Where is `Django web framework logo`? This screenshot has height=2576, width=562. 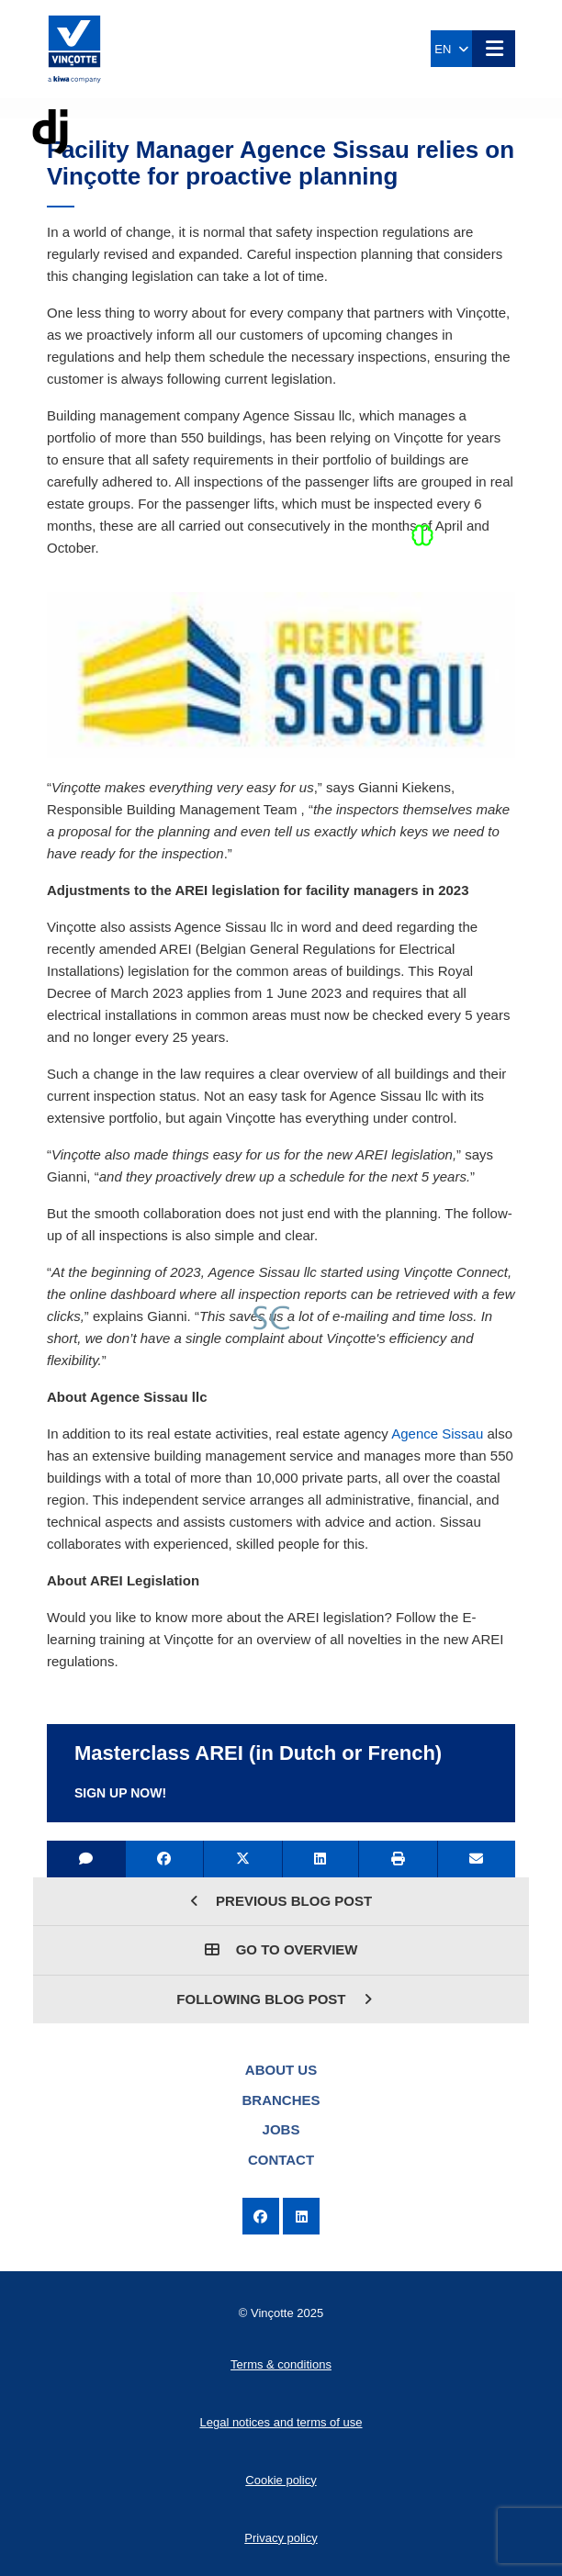 Django web framework logo is located at coordinates (50, 131).